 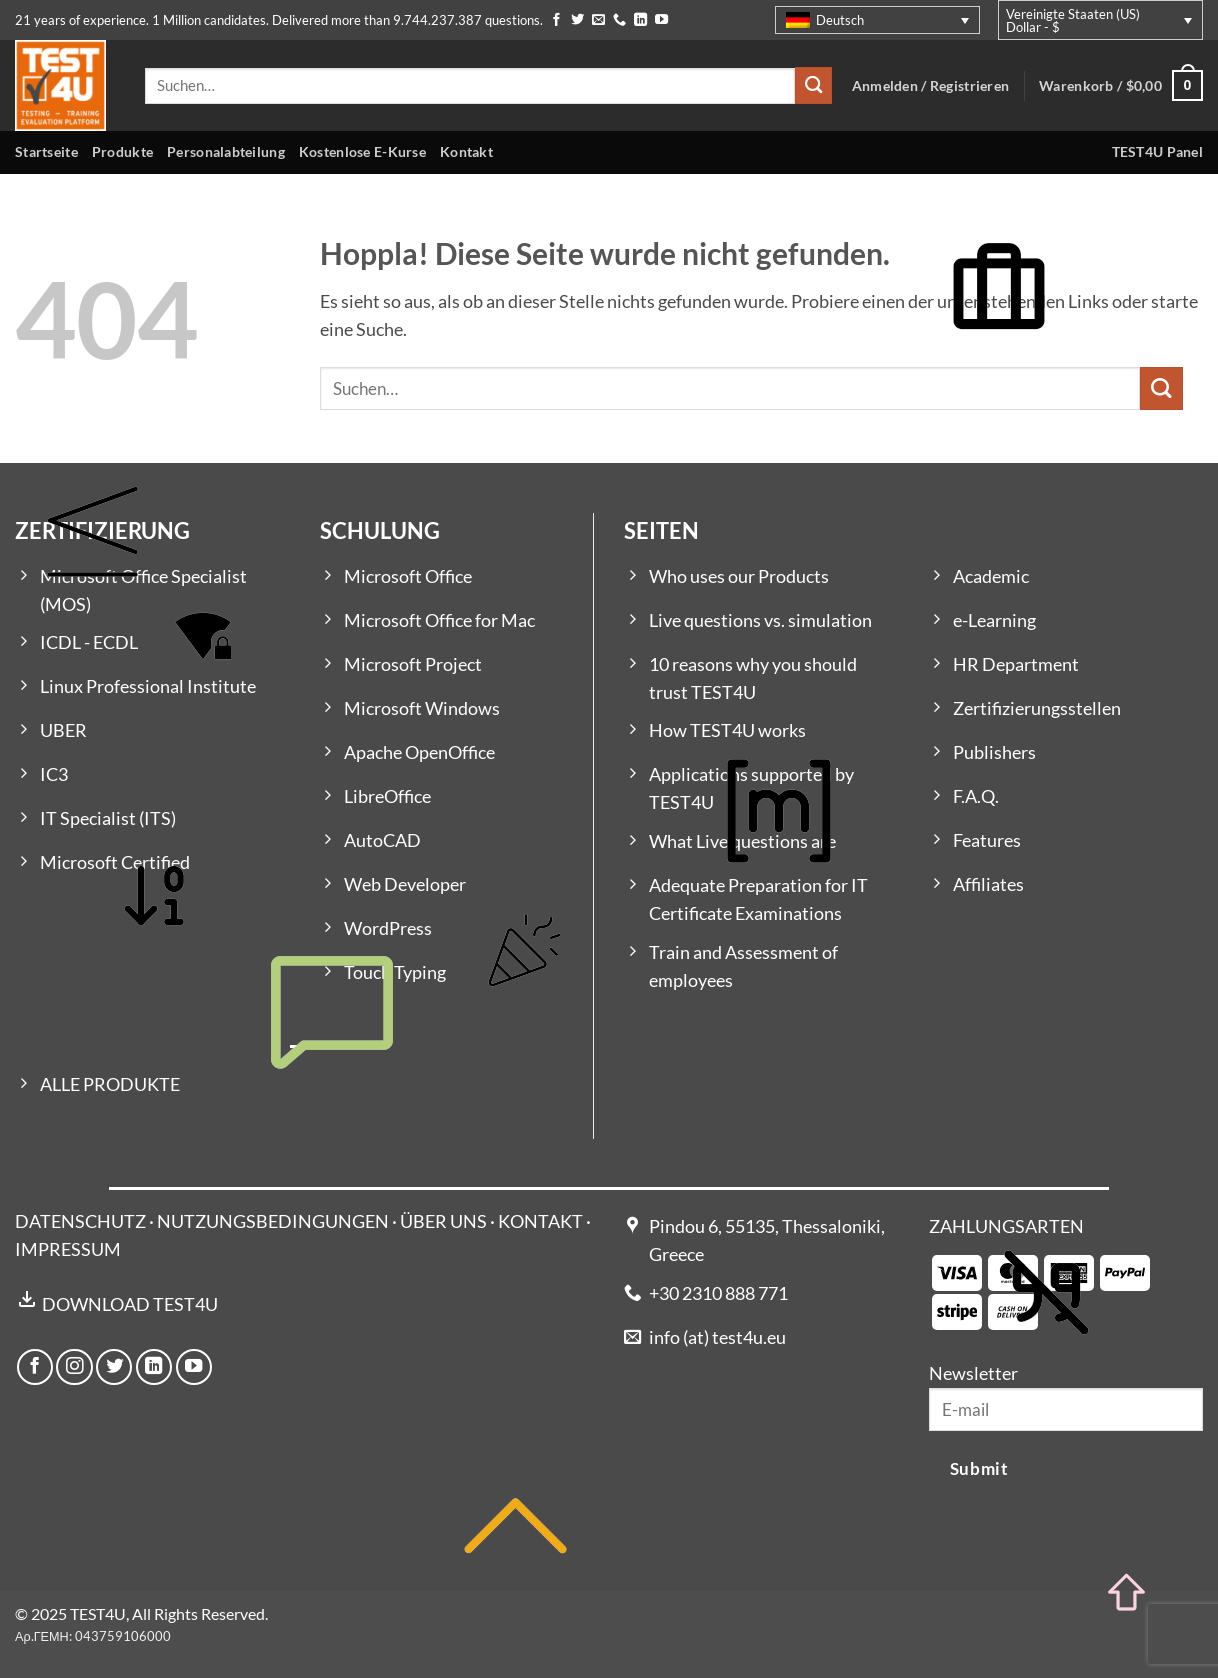 I want to click on disable quotation formatting, so click(x=1046, y=1292).